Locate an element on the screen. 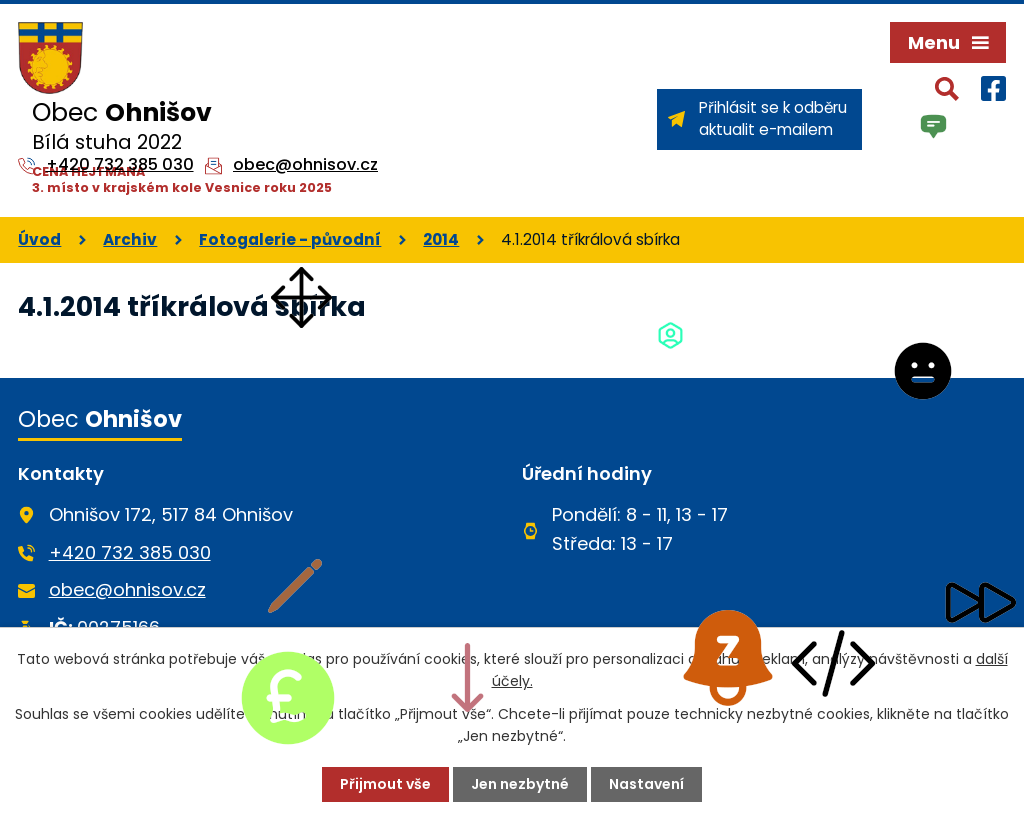 The image size is (1024, 821). skip forward in media playback is located at coordinates (979, 600).